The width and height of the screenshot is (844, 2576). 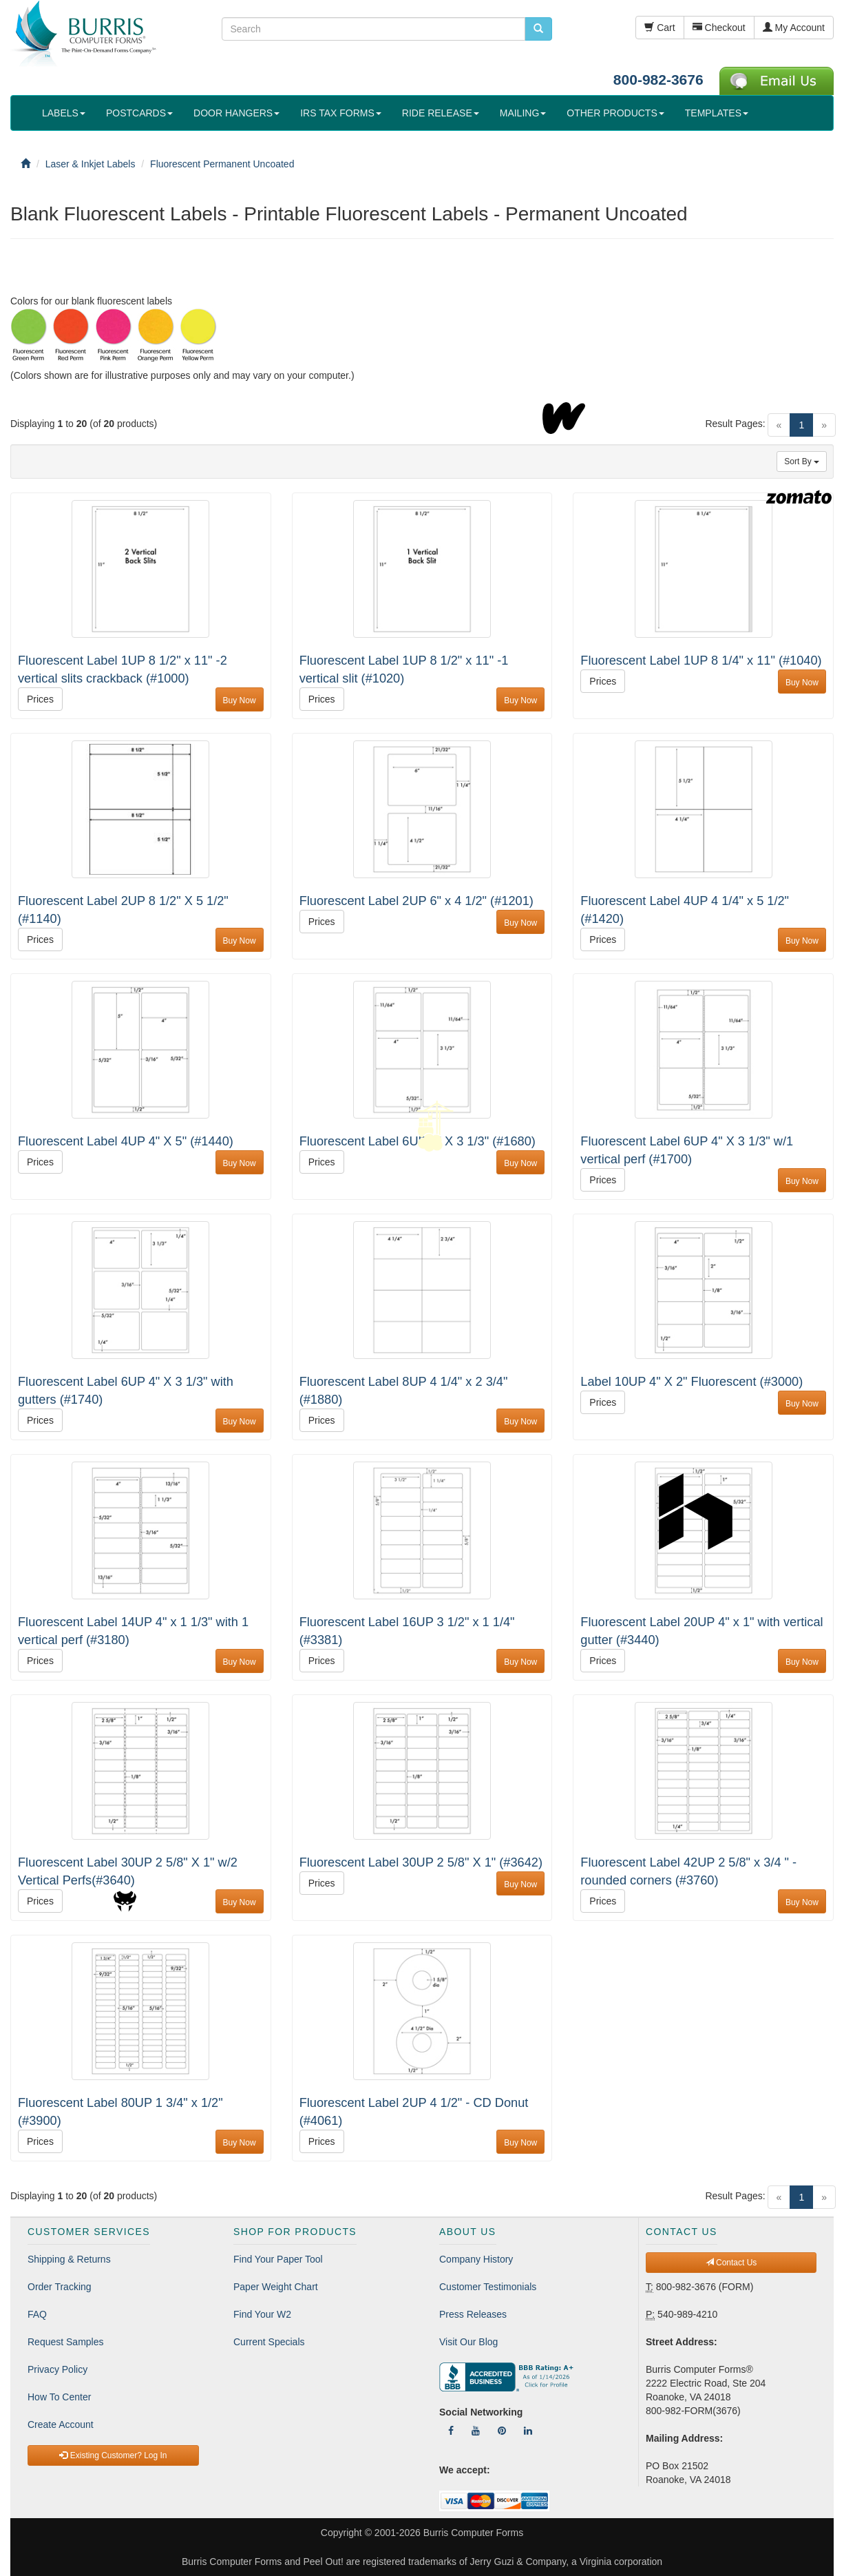 I want to click on open portainer container management dashboard, so click(x=435, y=1126).